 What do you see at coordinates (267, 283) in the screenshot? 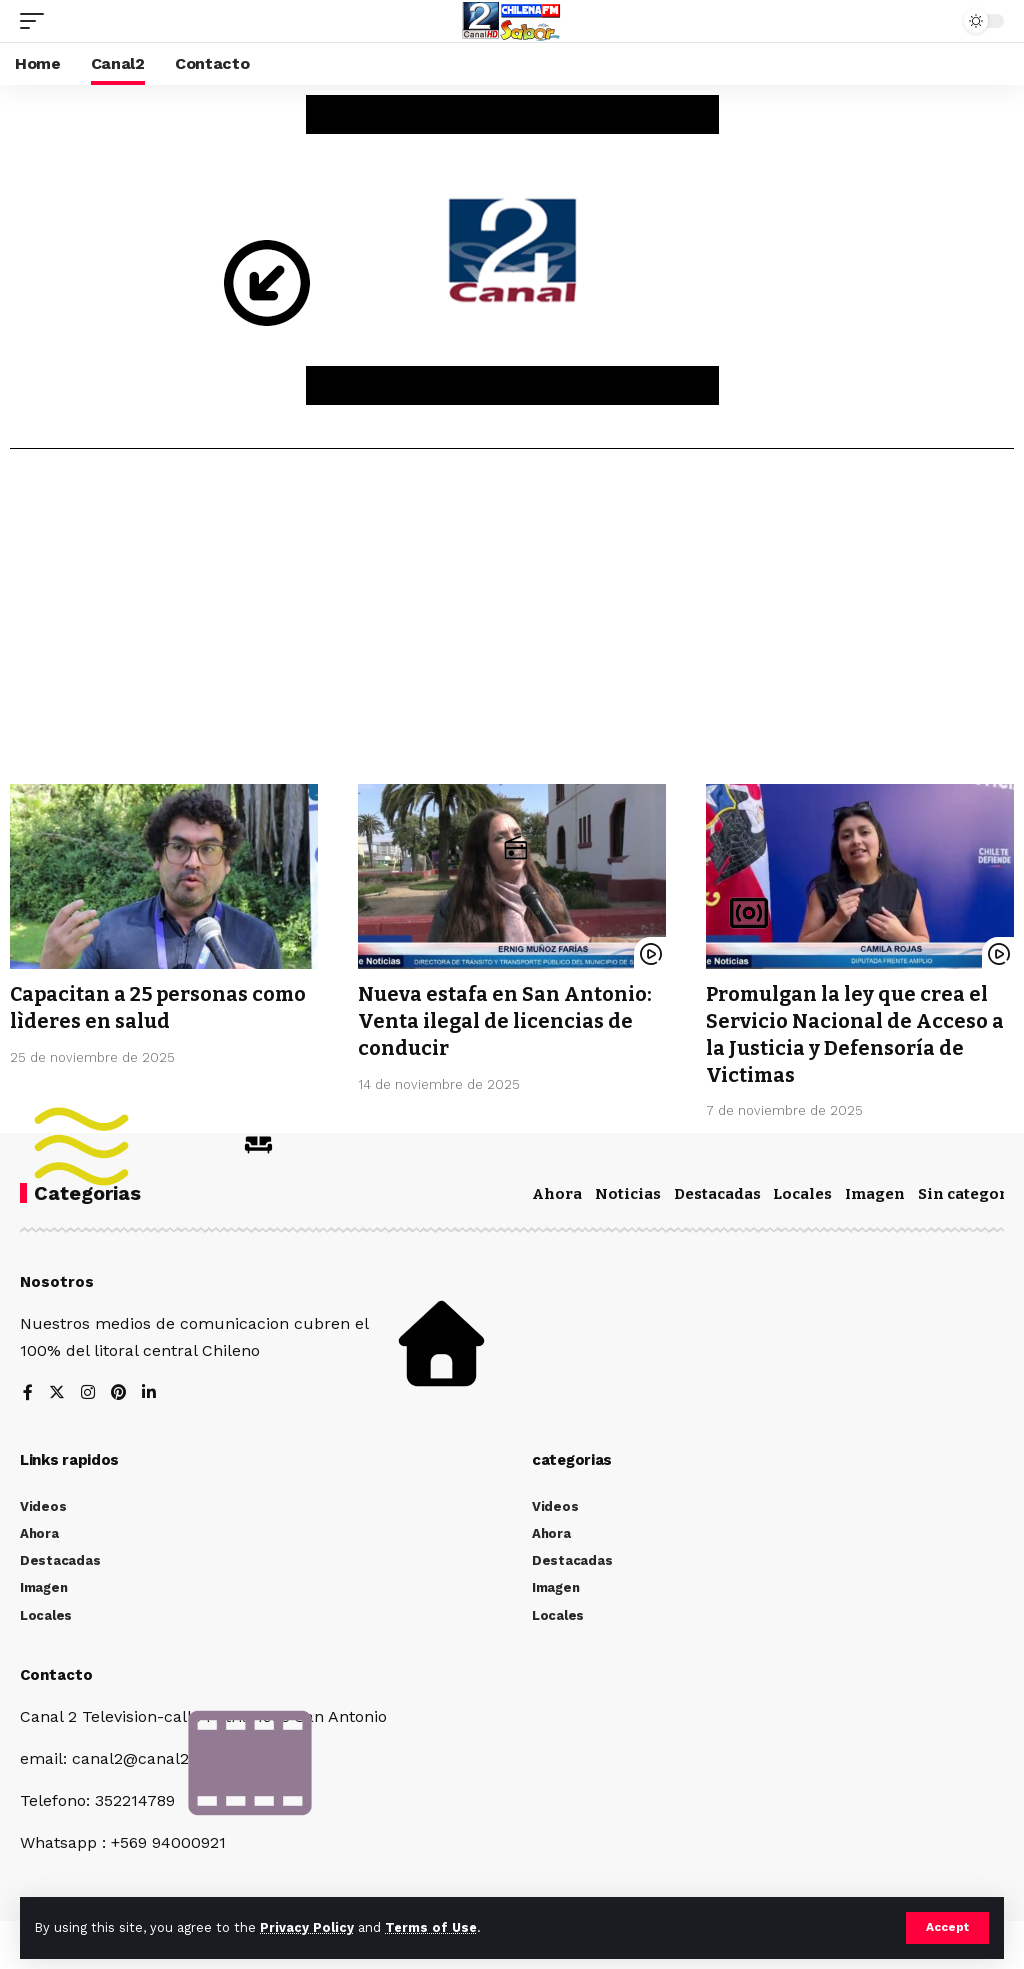
I see `navigate to previous or lower-left content` at bounding box center [267, 283].